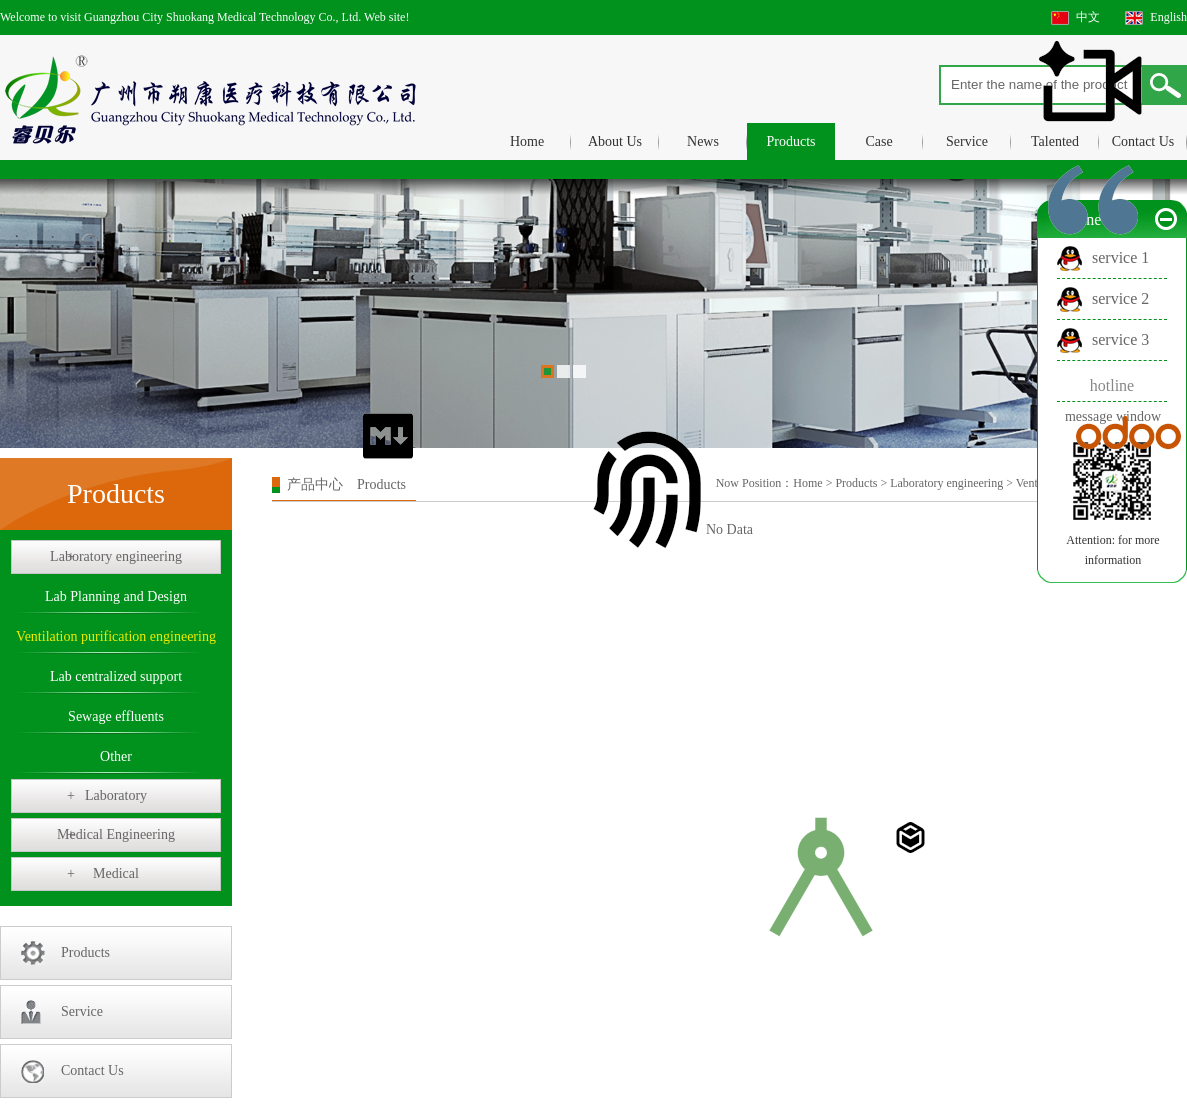  What do you see at coordinates (1128, 432) in the screenshot?
I see `open odoo business management app` at bounding box center [1128, 432].